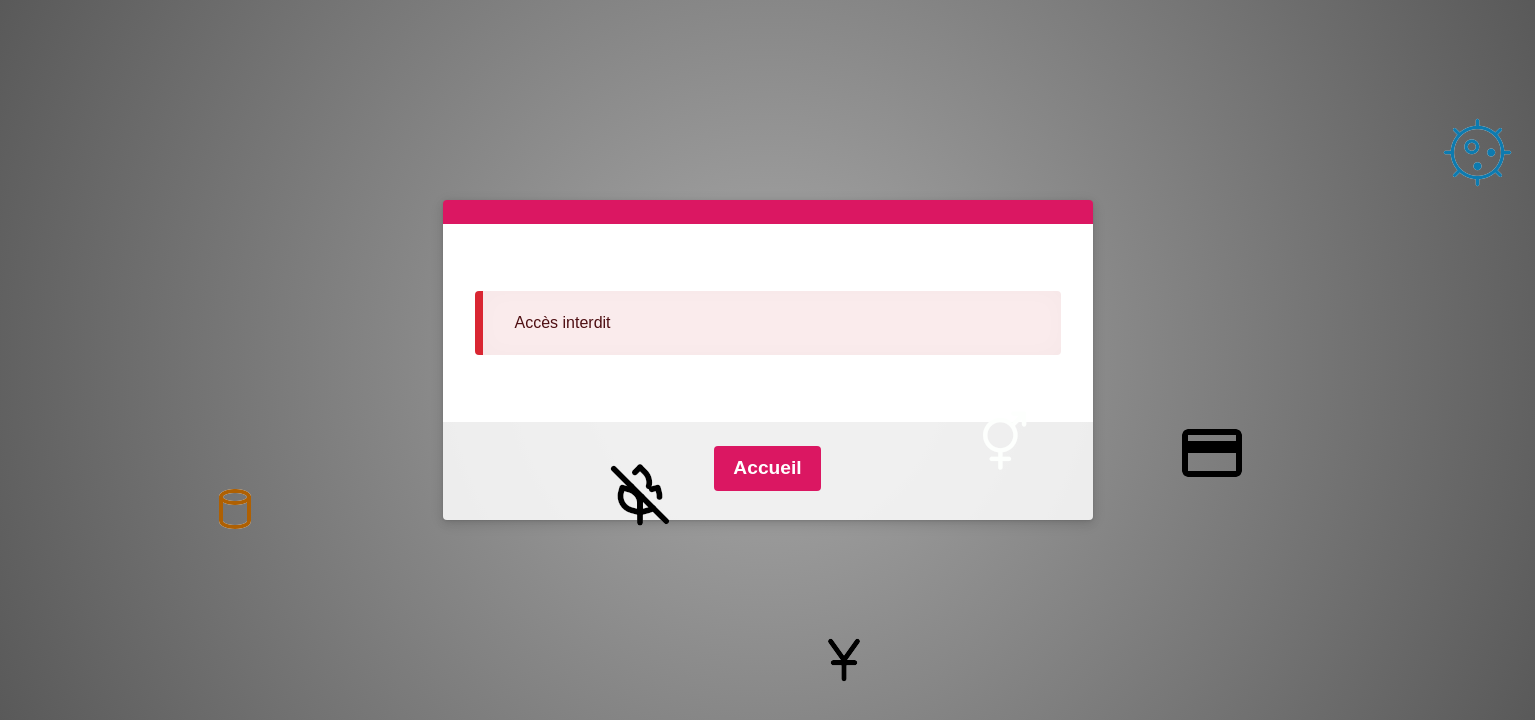 This screenshot has width=1535, height=720. What do you see at coordinates (844, 660) in the screenshot?
I see `indicates chinese yuan currency` at bounding box center [844, 660].